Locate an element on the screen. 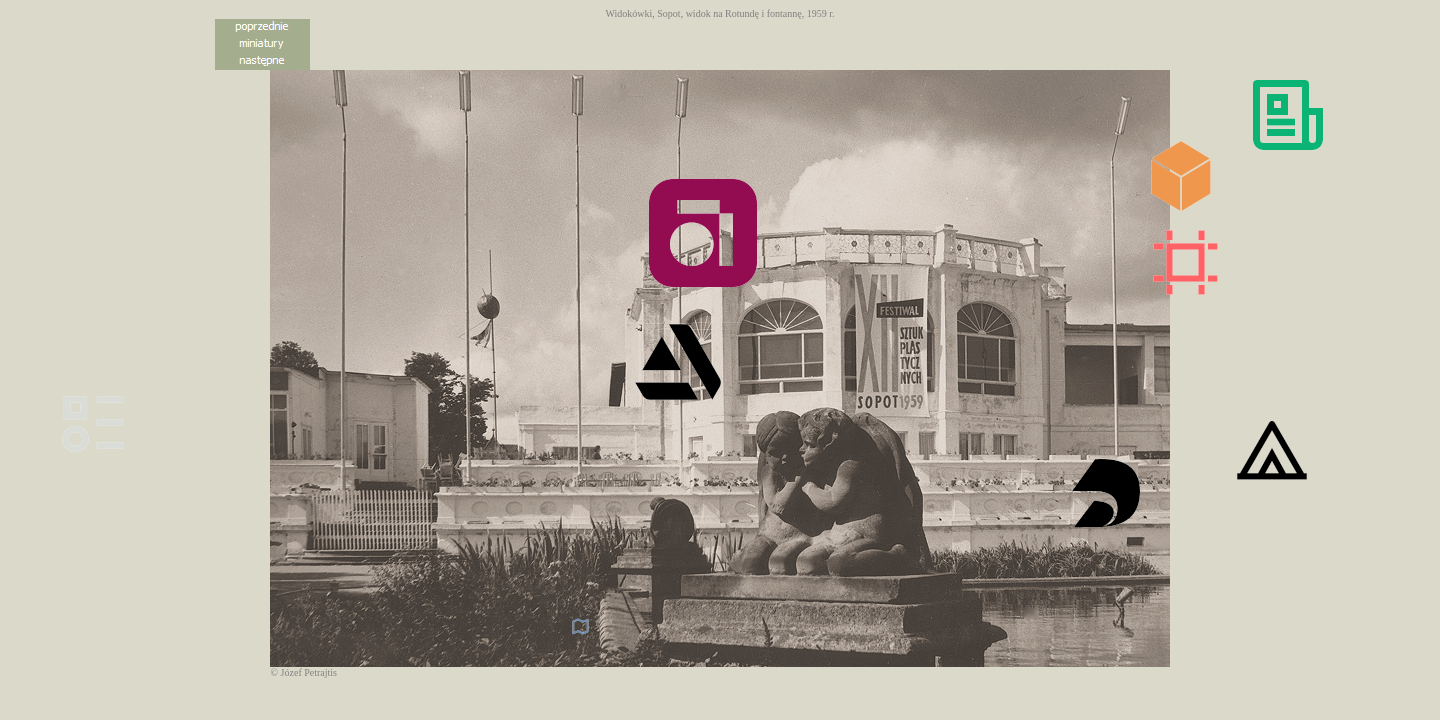 The width and height of the screenshot is (1440, 720). open the Task app is located at coordinates (1181, 176).